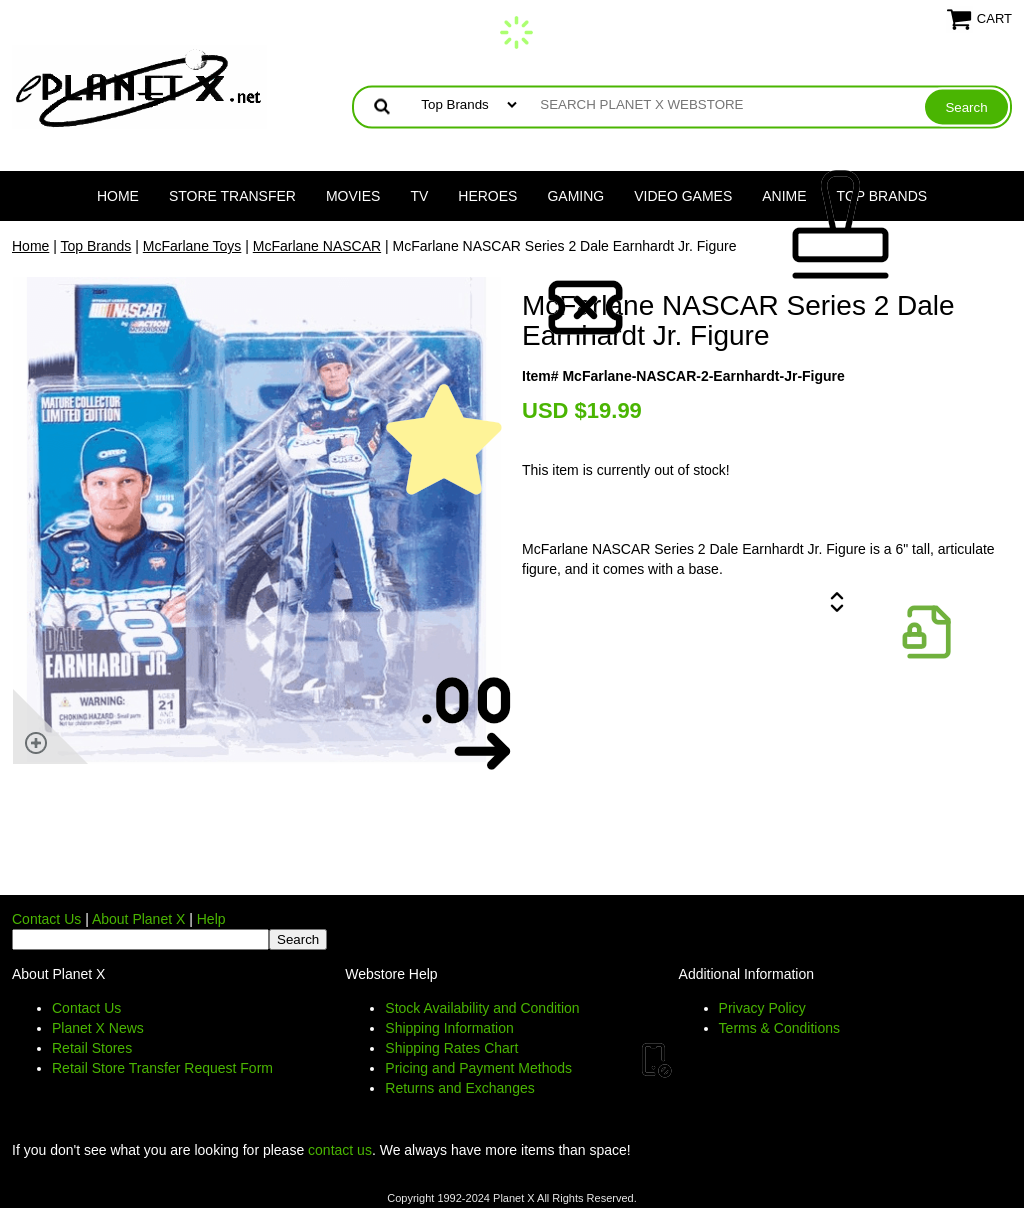 The image size is (1024, 1208). Describe the element at coordinates (468, 723) in the screenshot. I see `move decimal places to the right` at that location.